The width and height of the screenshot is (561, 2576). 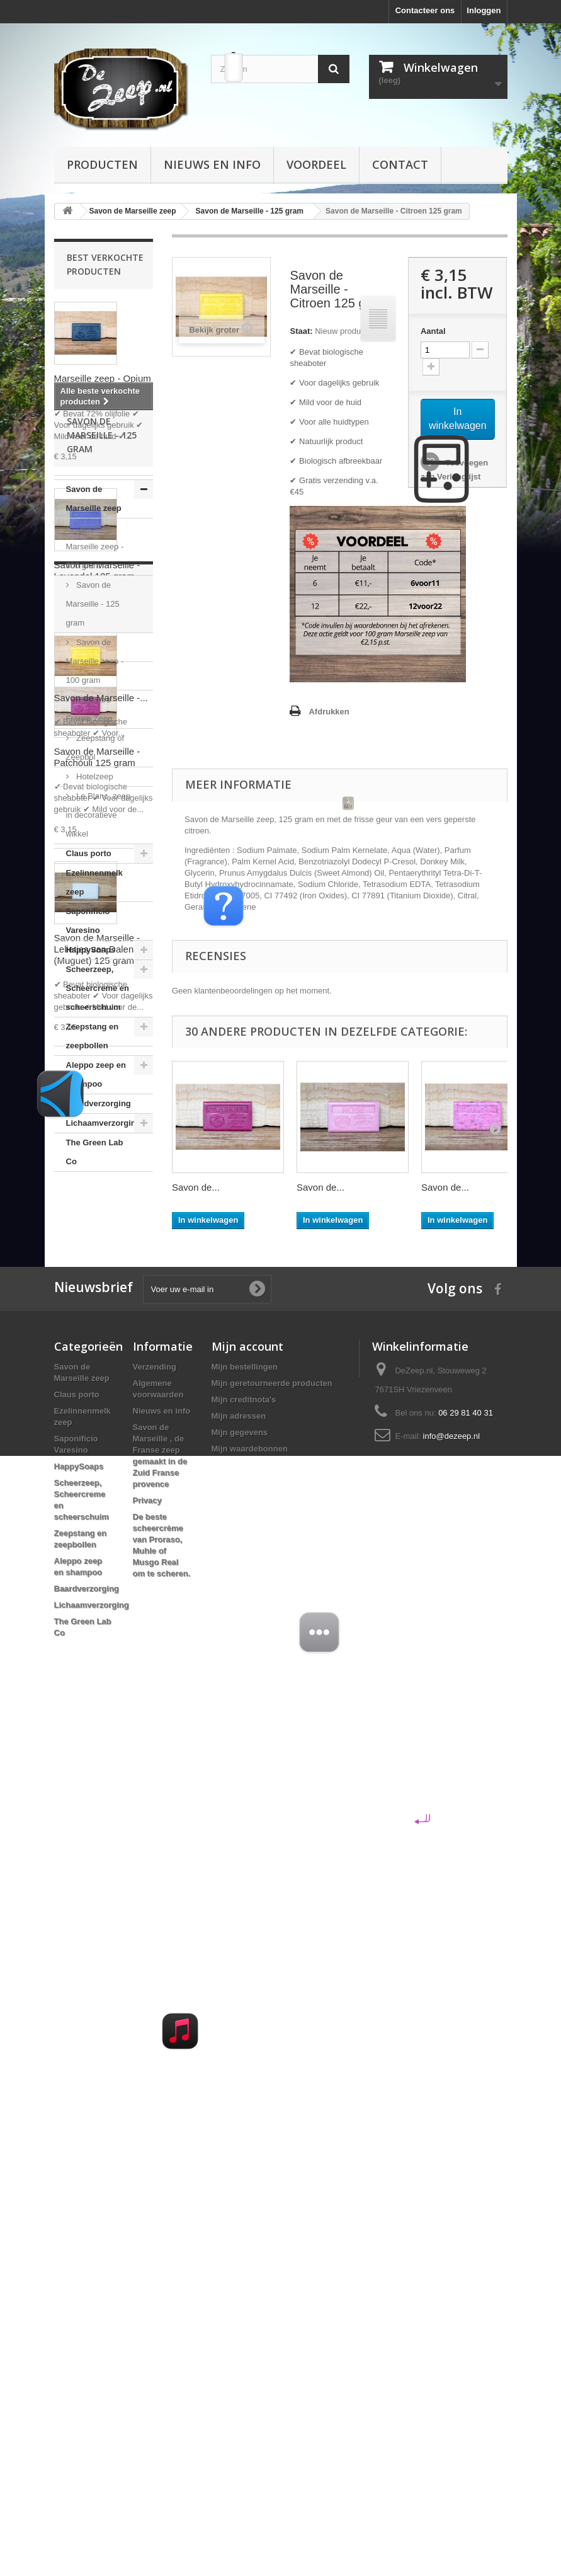 What do you see at coordinates (422, 1818) in the screenshot?
I see `reply to all recipients of an email` at bounding box center [422, 1818].